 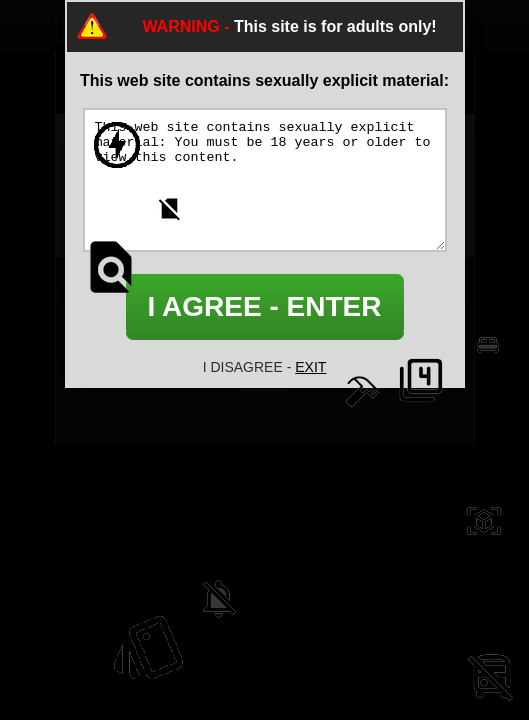 What do you see at coordinates (149, 646) in the screenshot?
I see `access style or theme settings` at bounding box center [149, 646].